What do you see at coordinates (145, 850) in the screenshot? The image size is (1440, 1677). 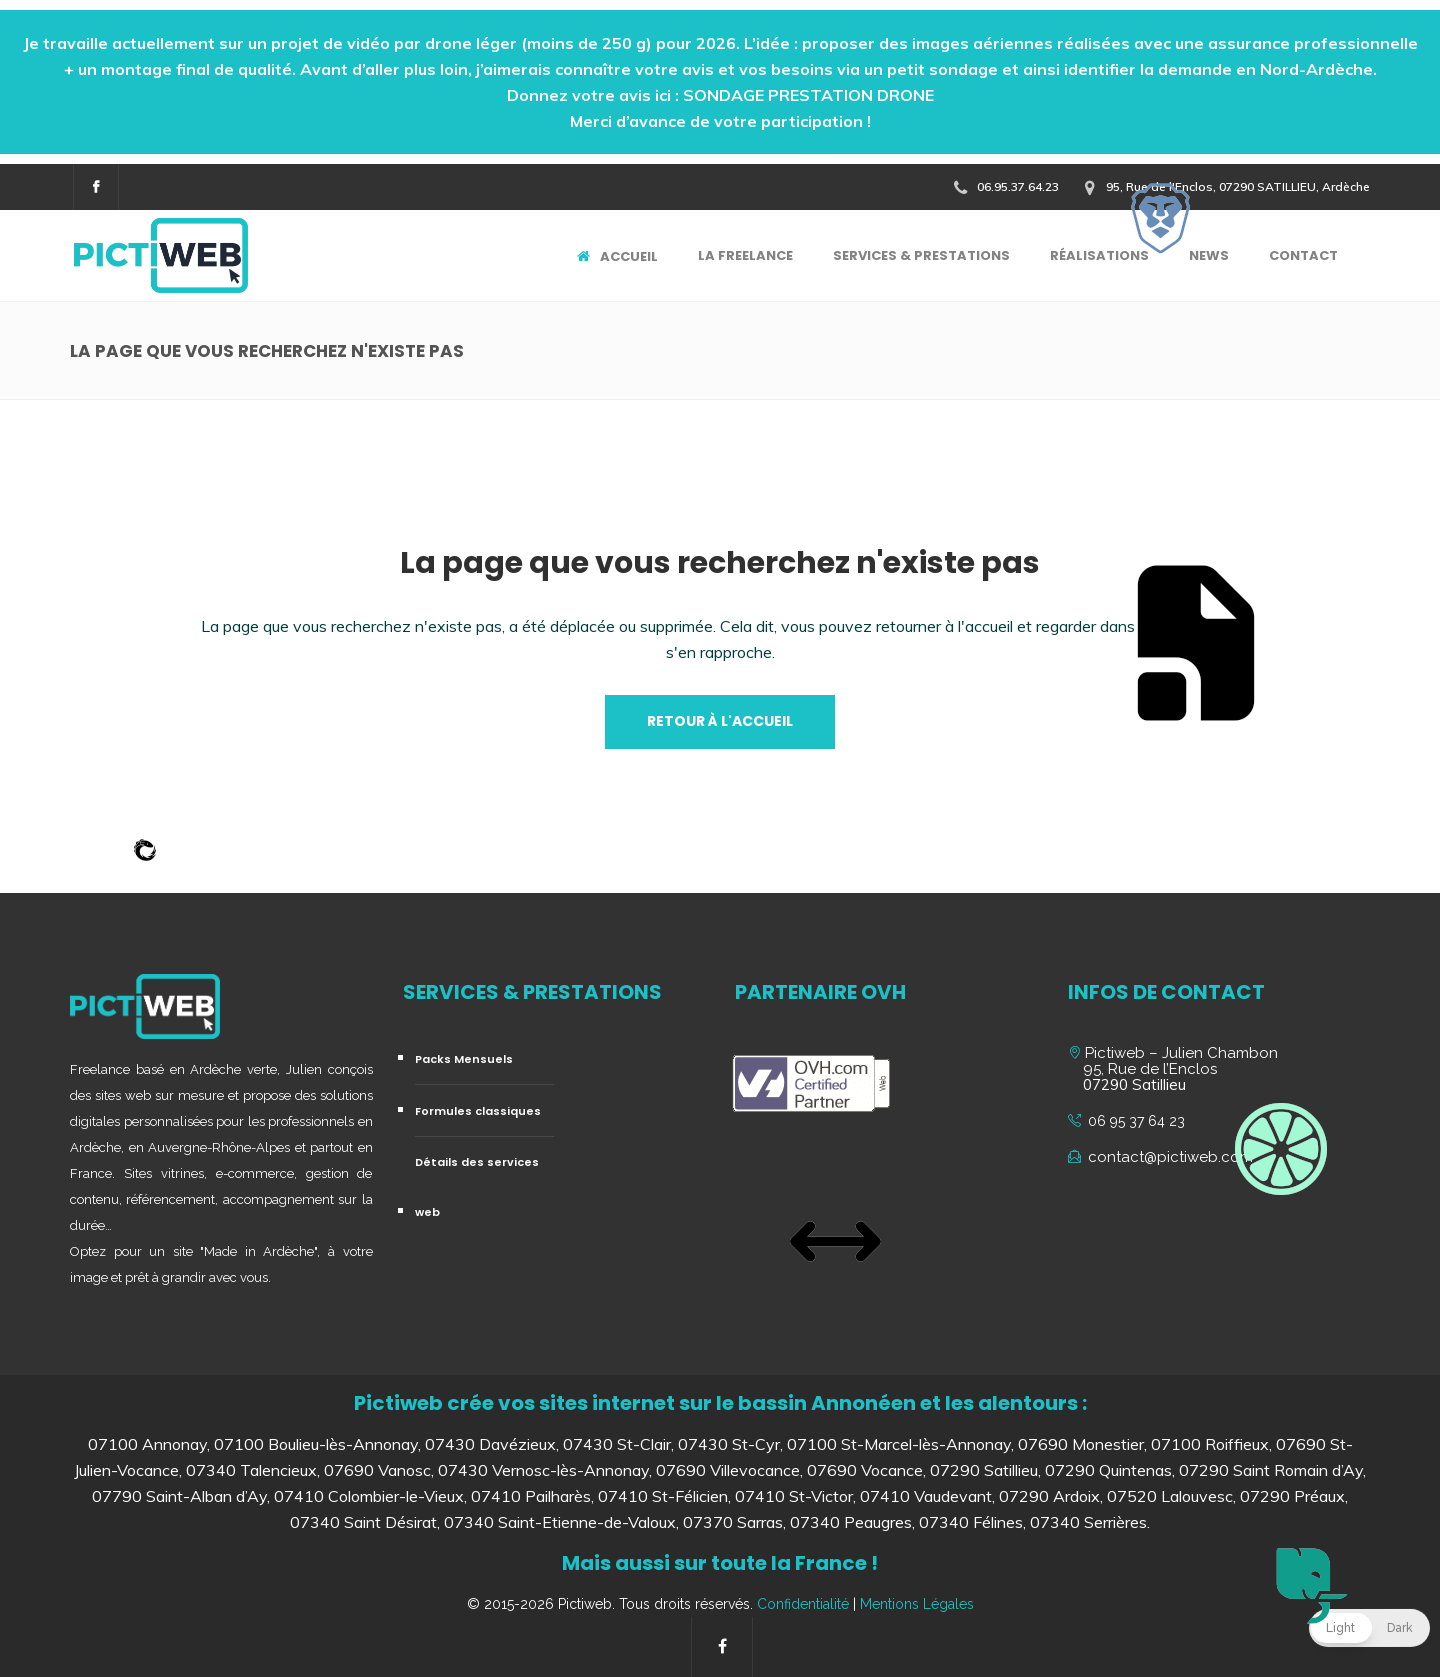 I see `ReactiveX library or framework logo` at bounding box center [145, 850].